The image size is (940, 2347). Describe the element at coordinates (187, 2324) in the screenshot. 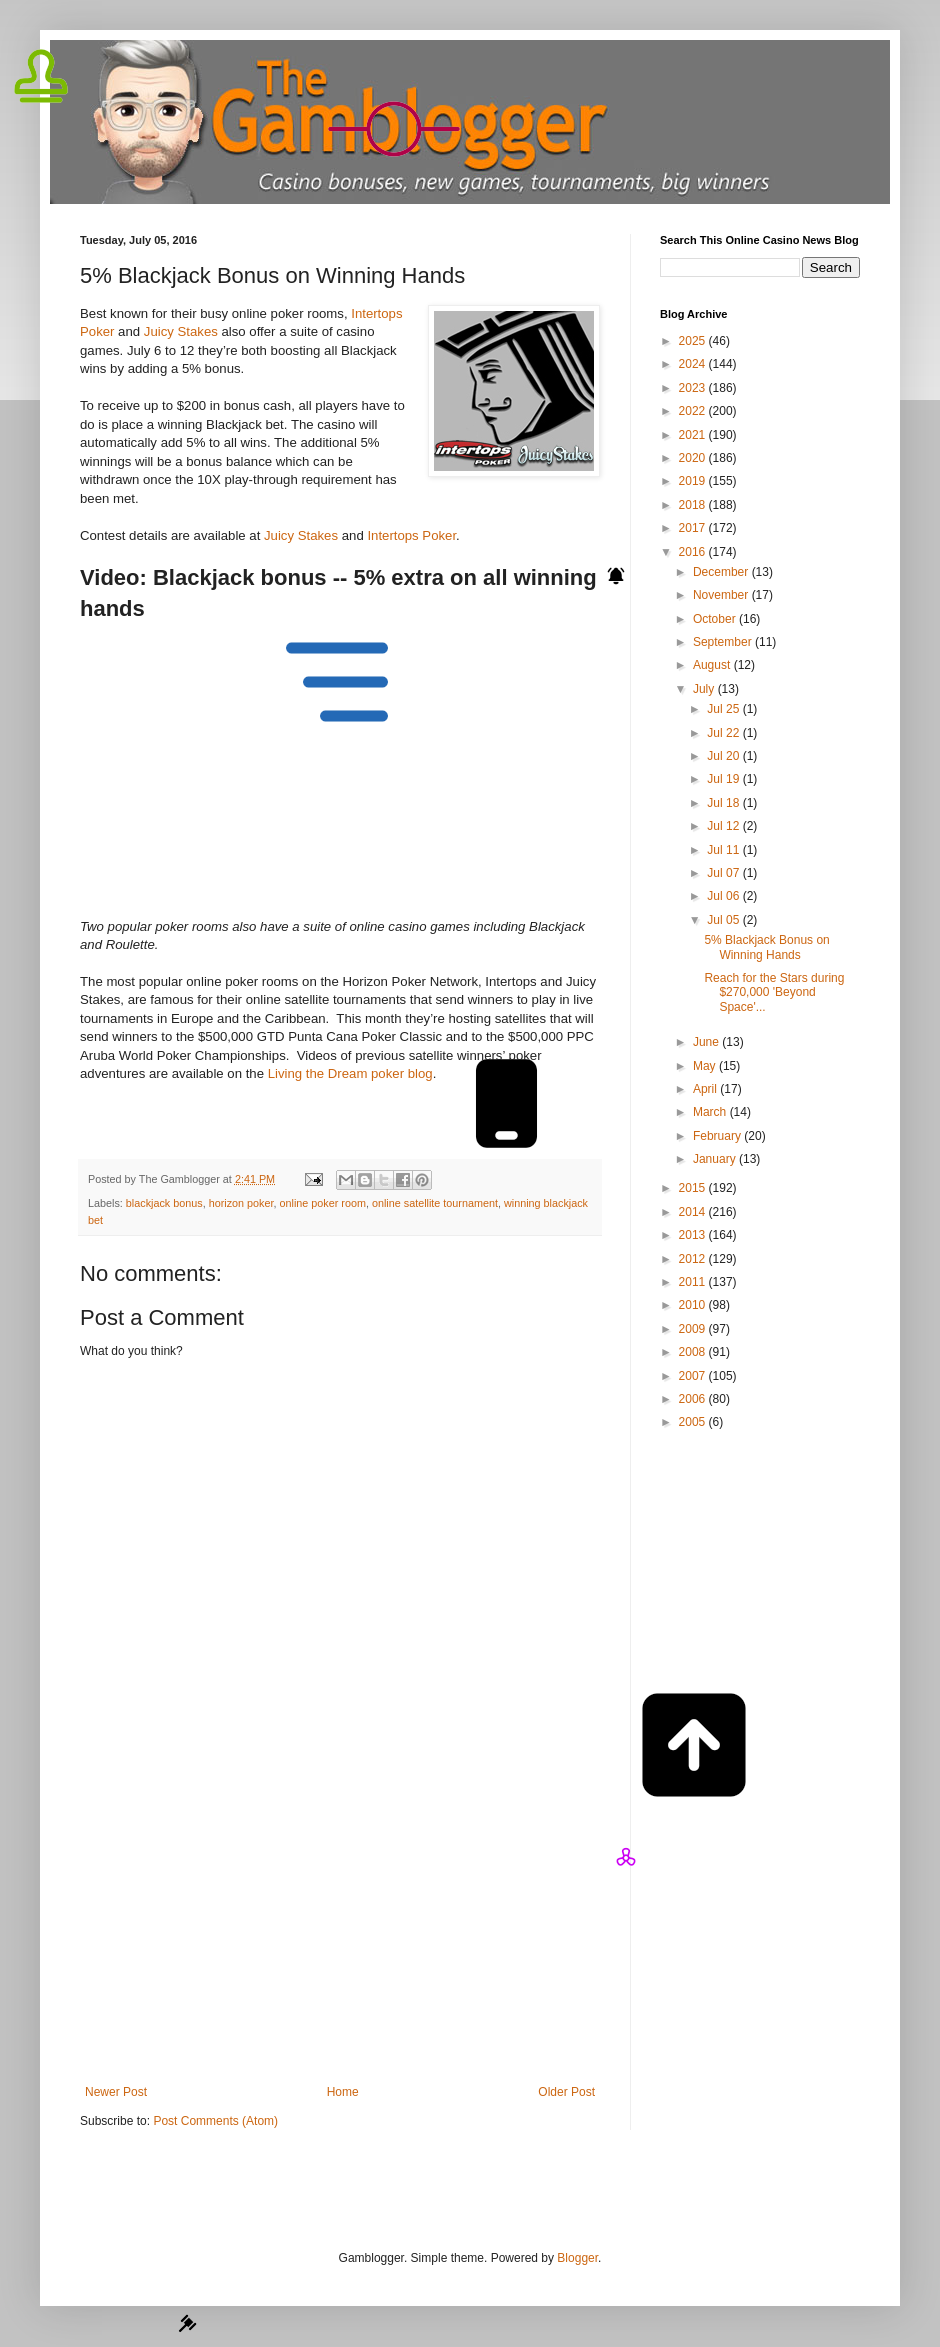

I see `access legal or terms of service settings` at that location.